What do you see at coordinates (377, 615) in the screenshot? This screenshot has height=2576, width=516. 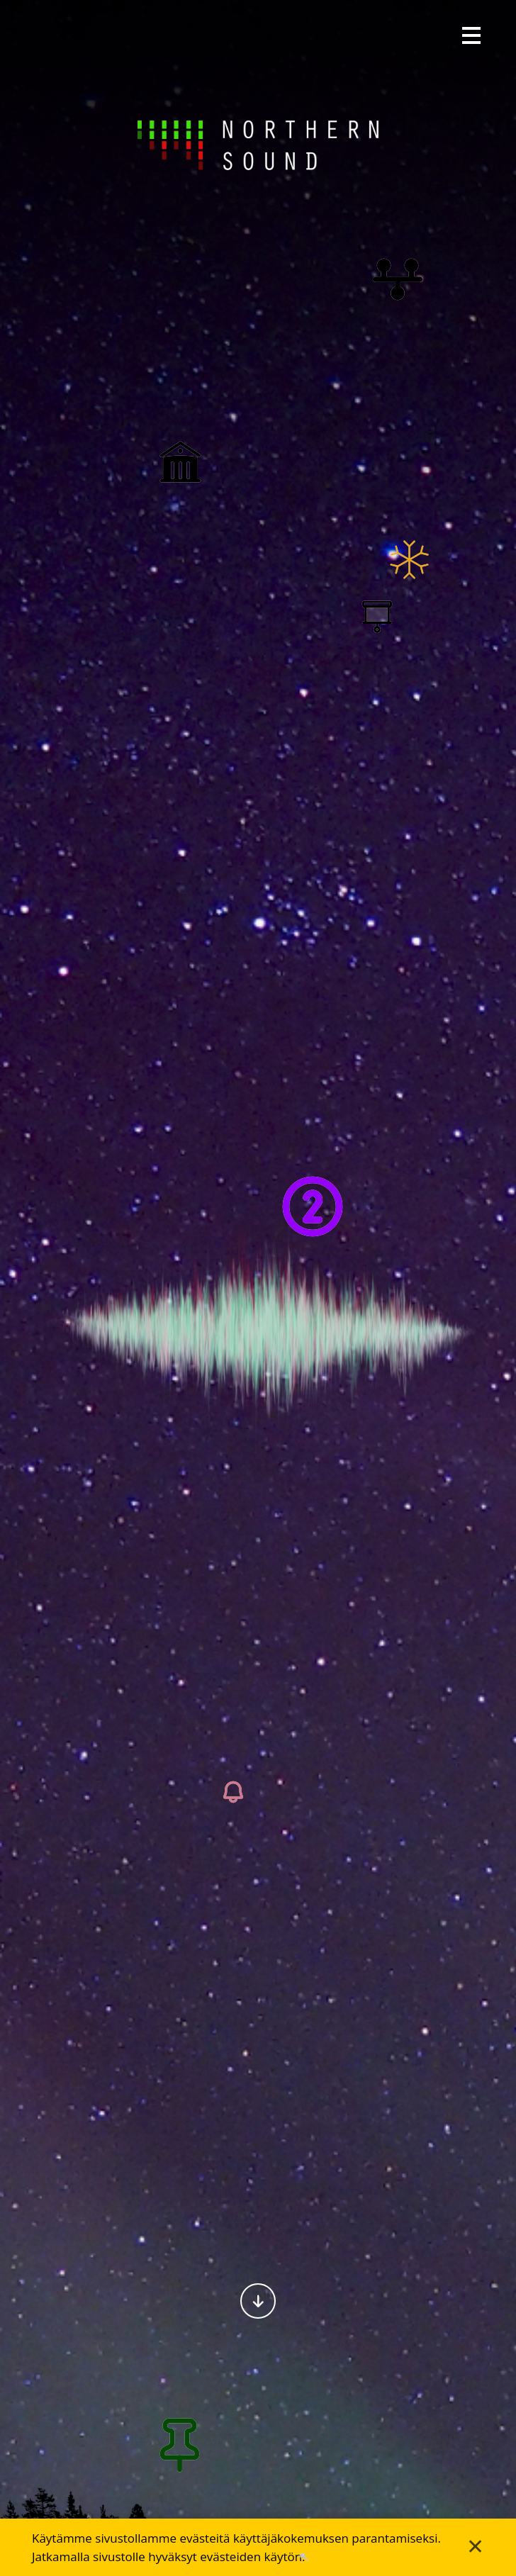 I see `start a presentation` at bounding box center [377, 615].